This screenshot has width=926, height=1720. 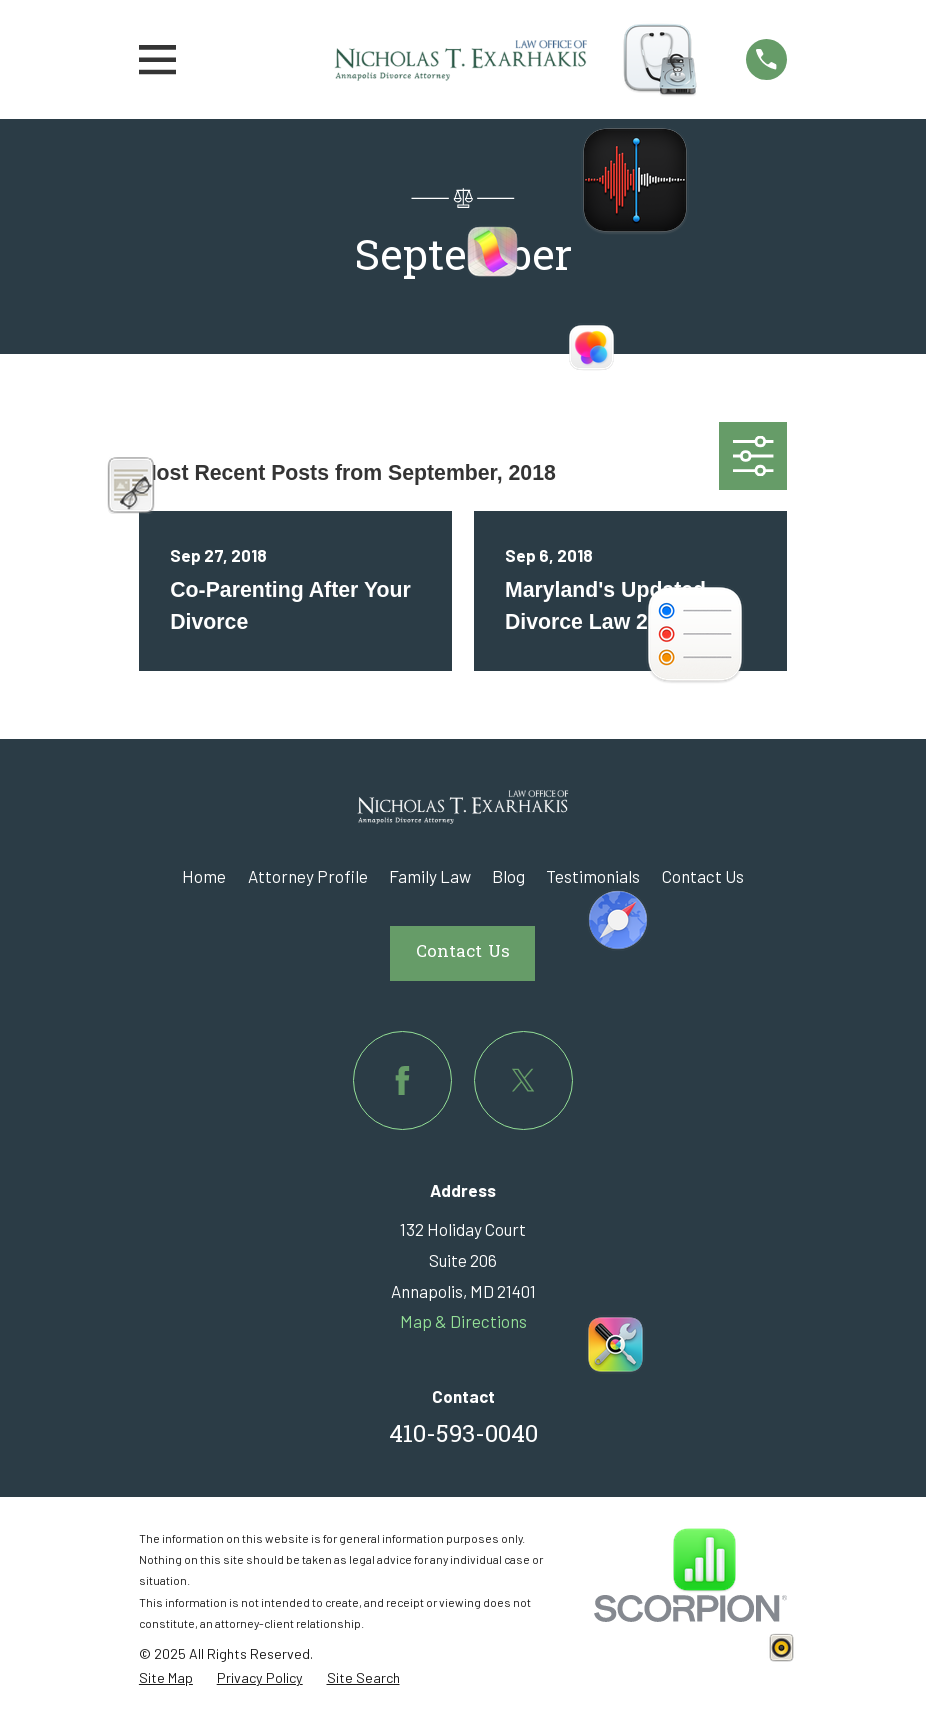 I want to click on open colorsync utility to manage color profiles, so click(x=615, y=1344).